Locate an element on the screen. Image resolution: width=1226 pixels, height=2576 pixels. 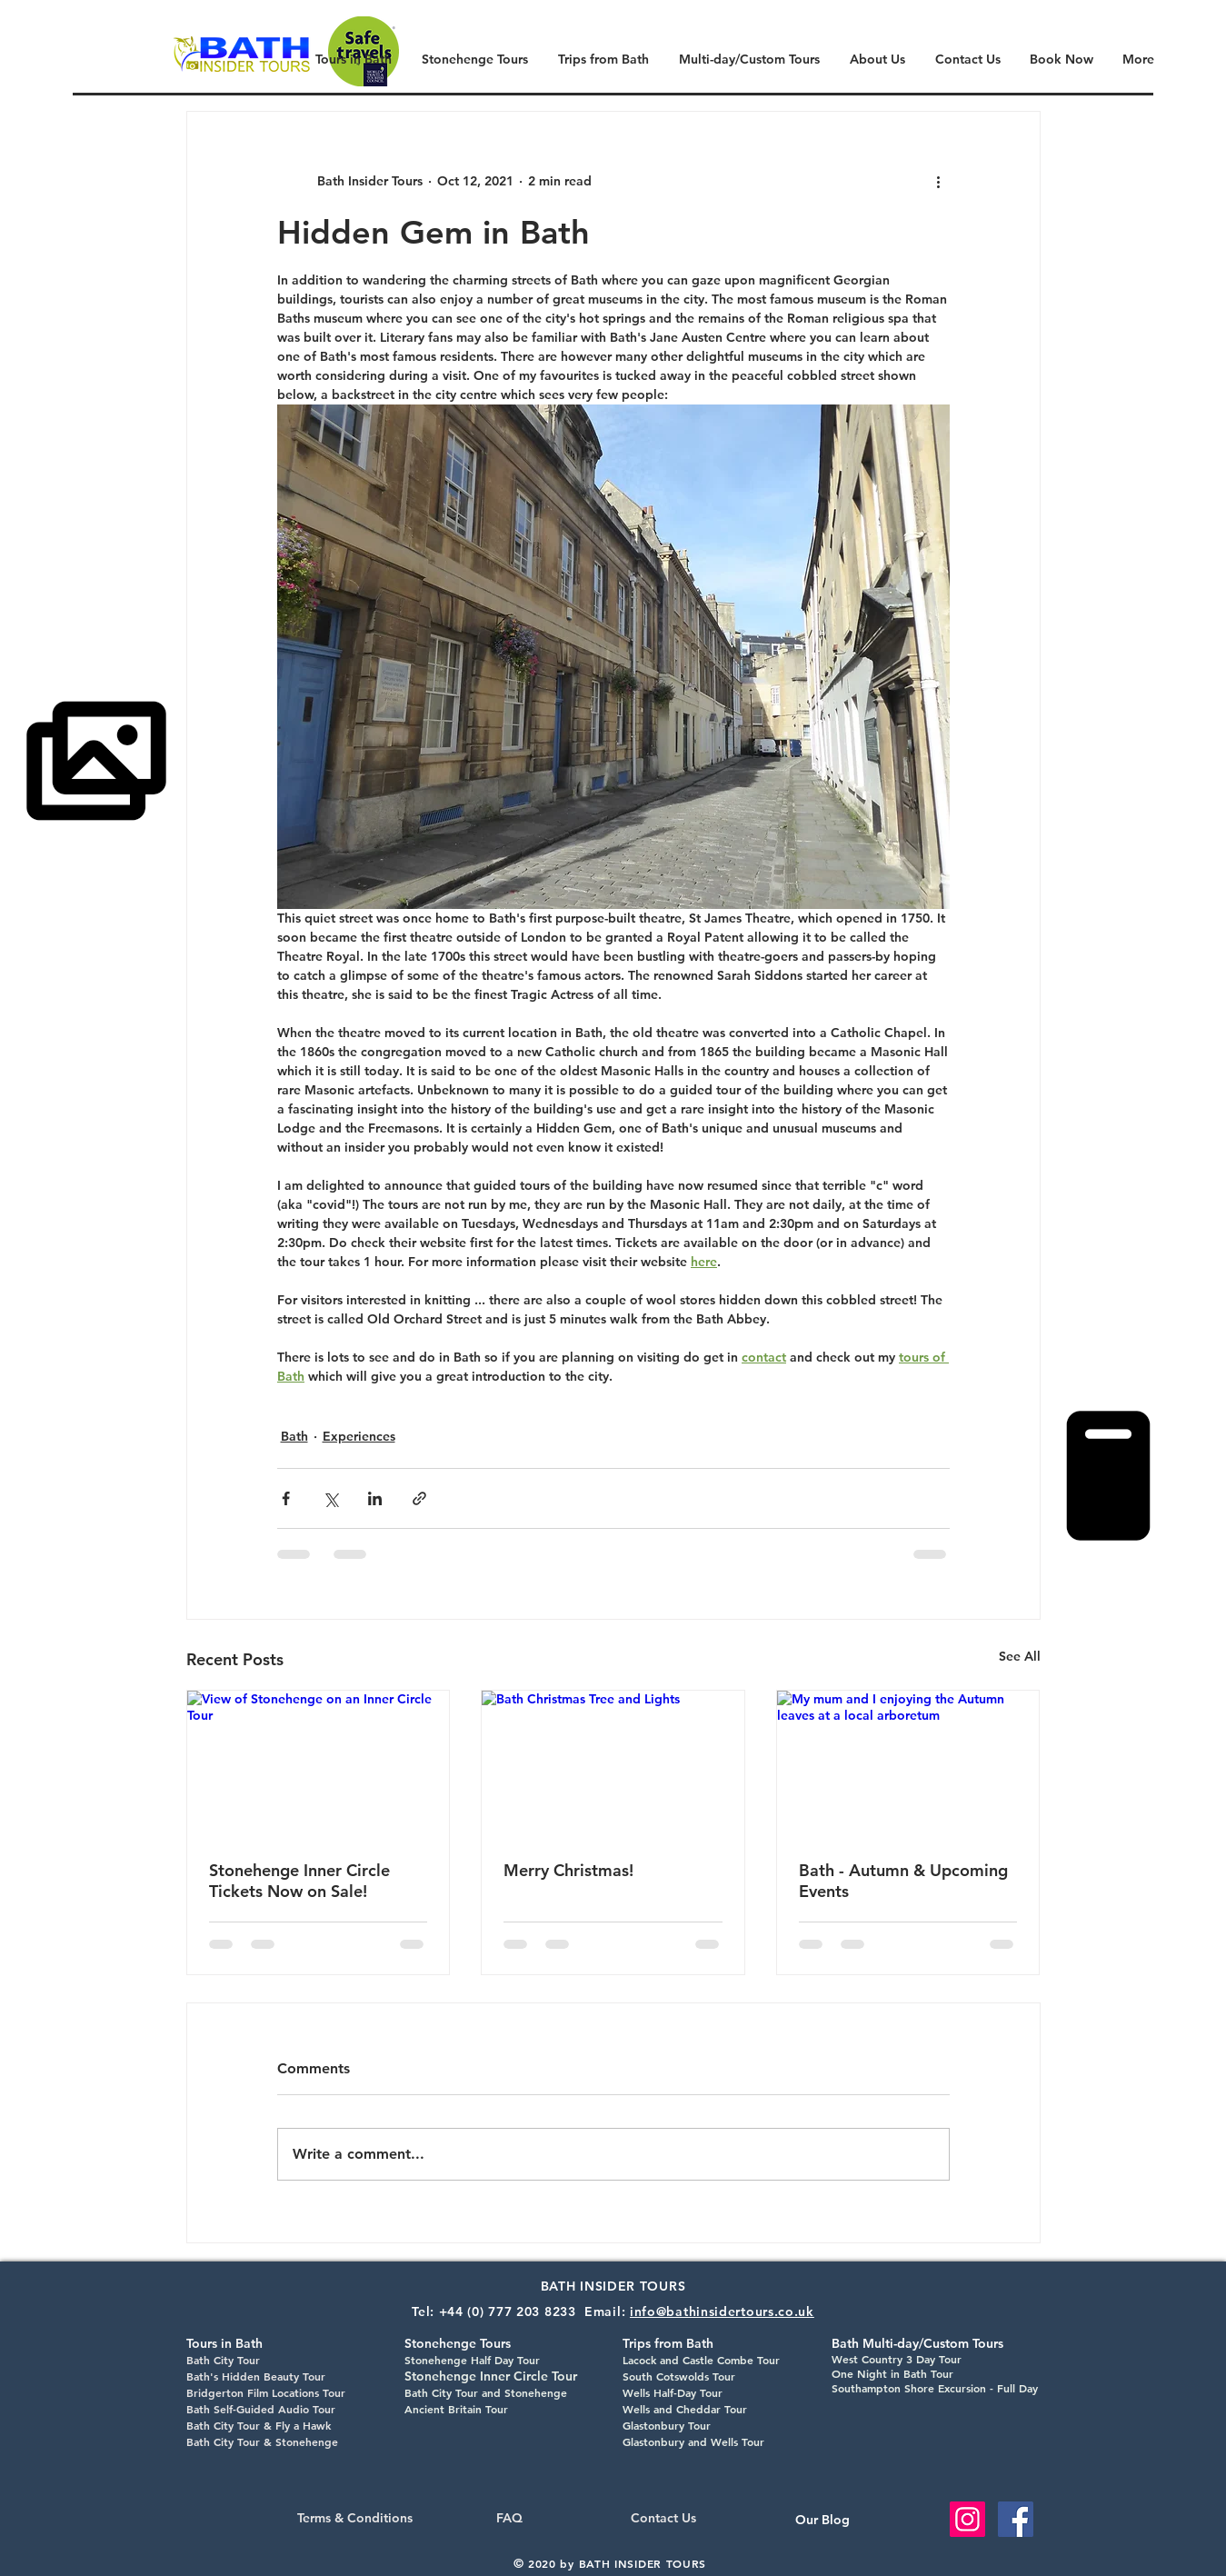
view photo gallery is located at coordinates (96, 761).